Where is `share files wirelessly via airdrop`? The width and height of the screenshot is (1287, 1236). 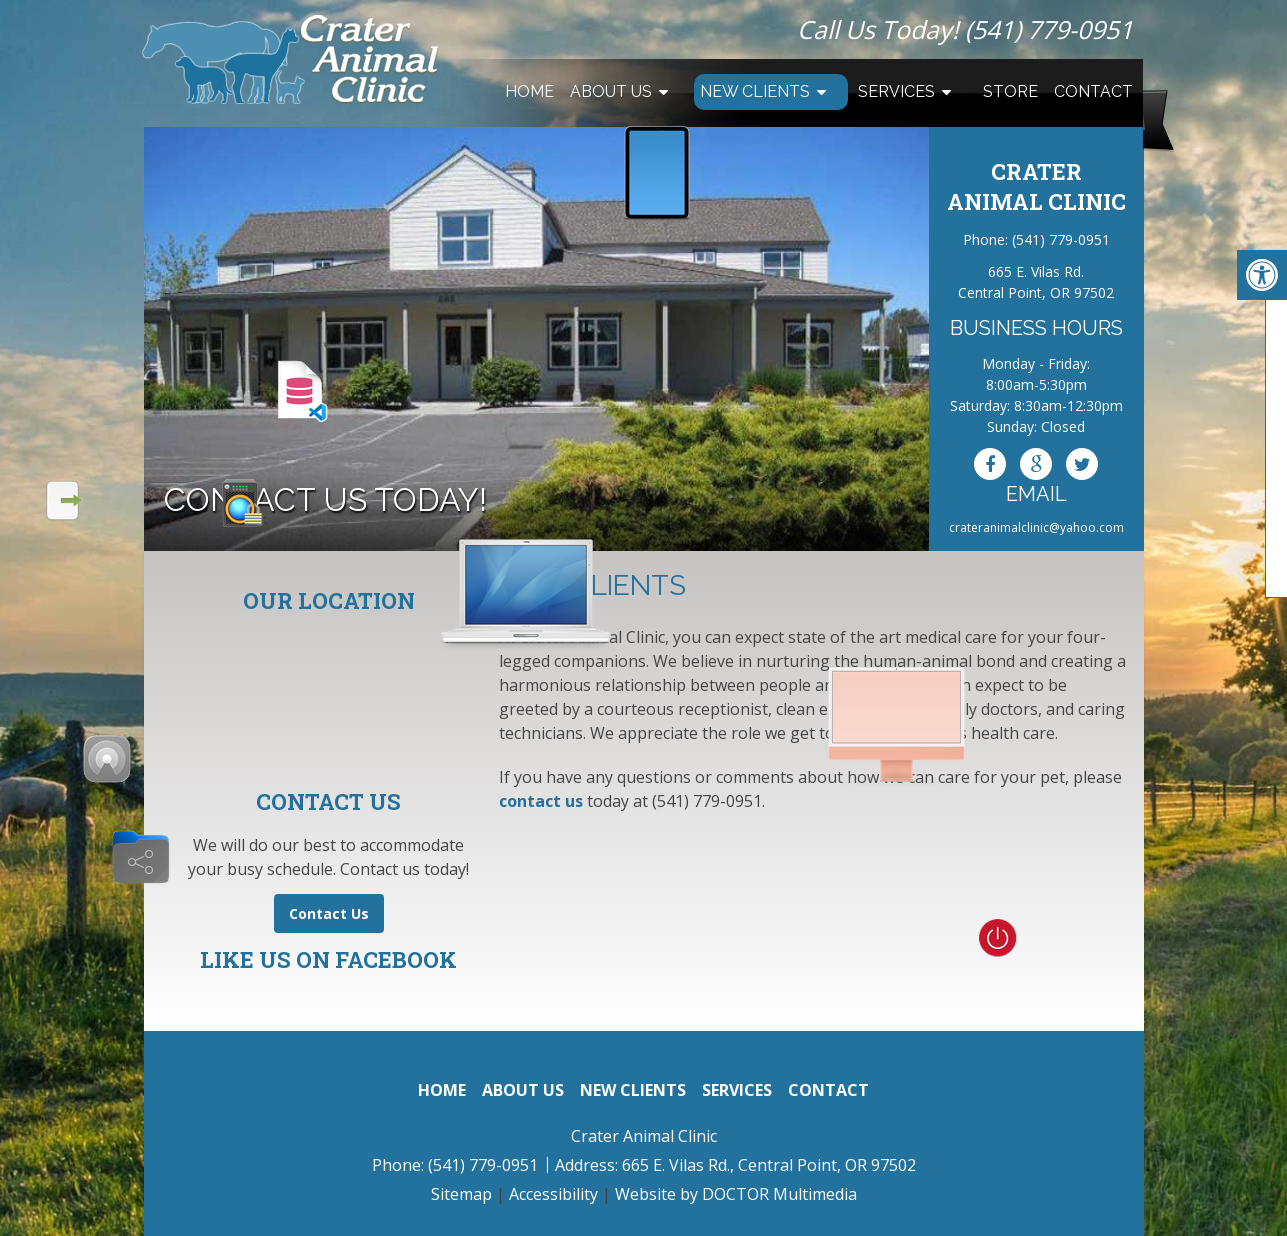
share files wirelessly via airdrop is located at coordinates (107, 759).